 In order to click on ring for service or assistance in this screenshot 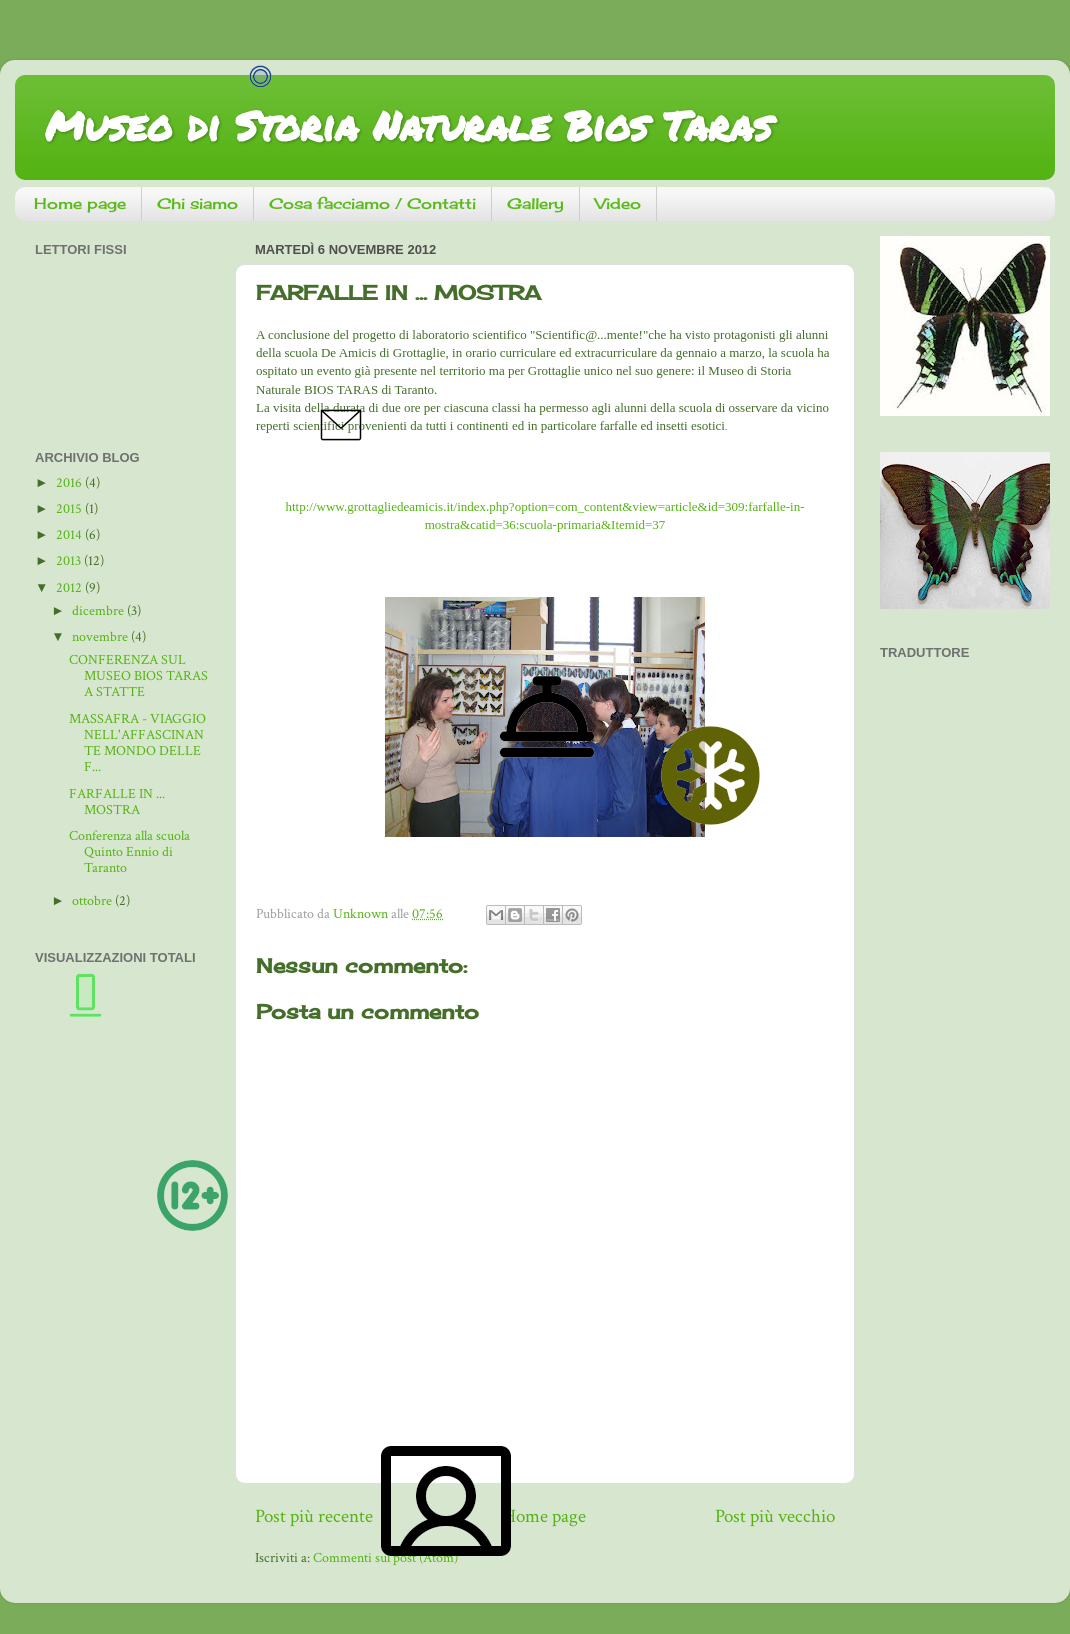, I will do `click(547, 720)`.